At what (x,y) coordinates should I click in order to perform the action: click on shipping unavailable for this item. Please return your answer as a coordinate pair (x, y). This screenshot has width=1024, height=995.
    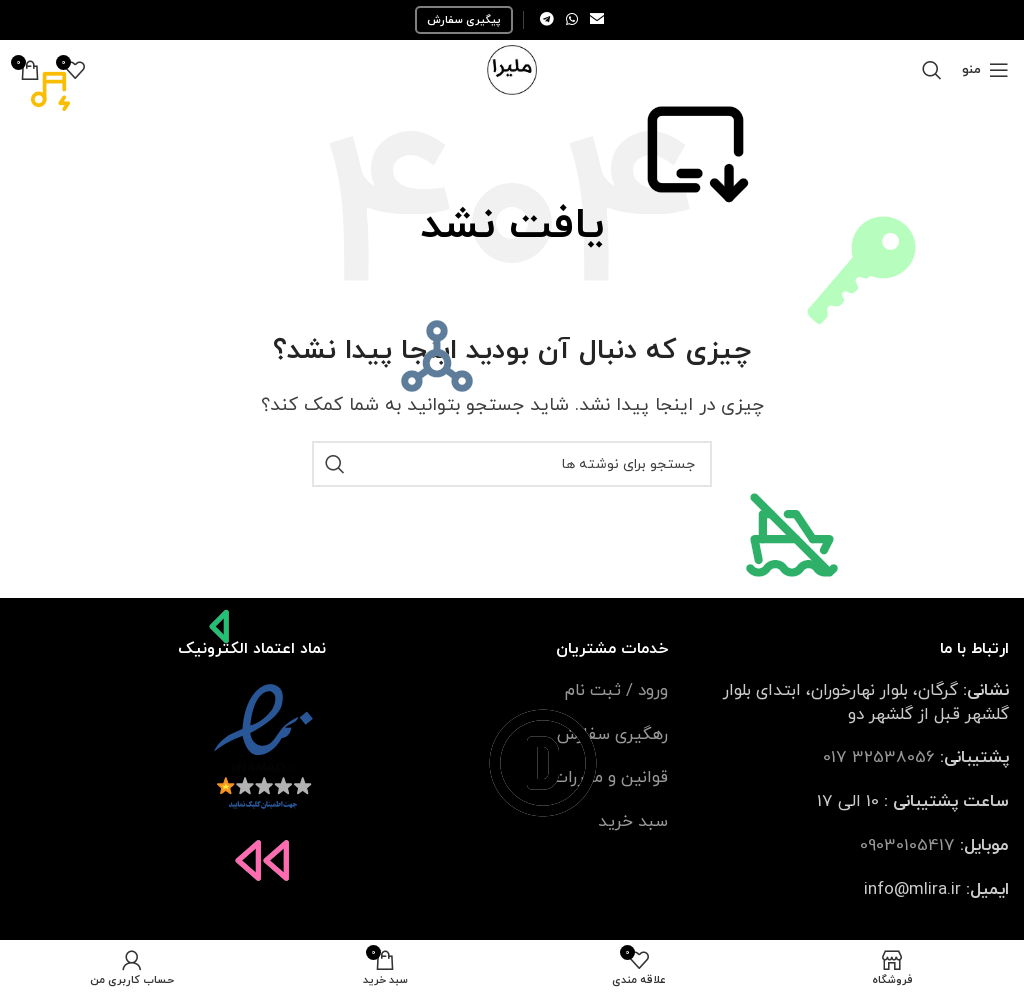
    Looking at the image, I should click on (792, 535).